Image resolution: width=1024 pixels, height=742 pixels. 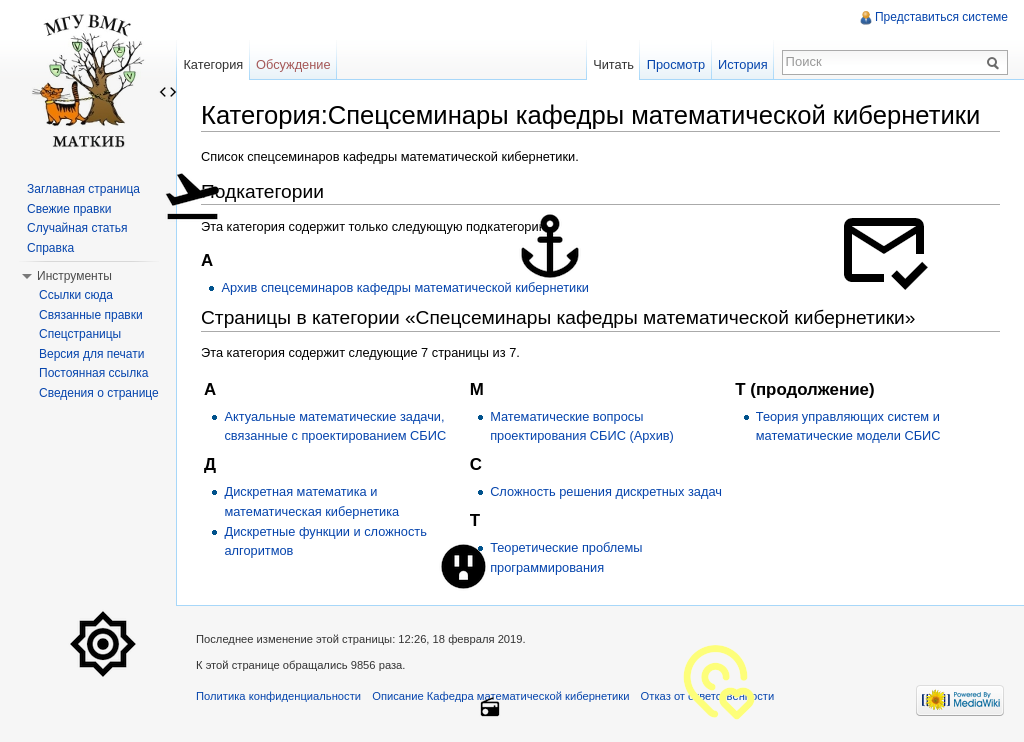 I want to click on indicates power outlet or charging station nearby, so click(x=463, y=566).